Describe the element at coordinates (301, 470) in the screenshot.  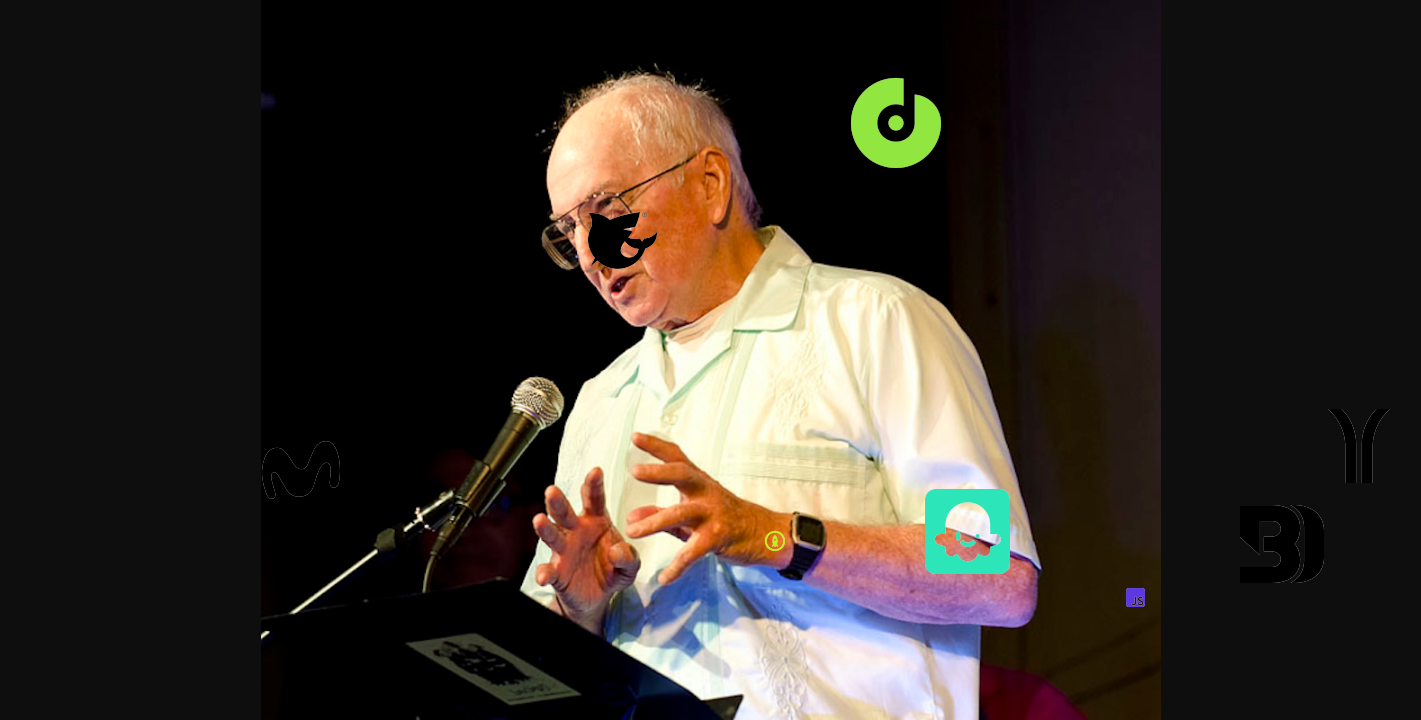
I see `open the Movistar mobile app` at that location.